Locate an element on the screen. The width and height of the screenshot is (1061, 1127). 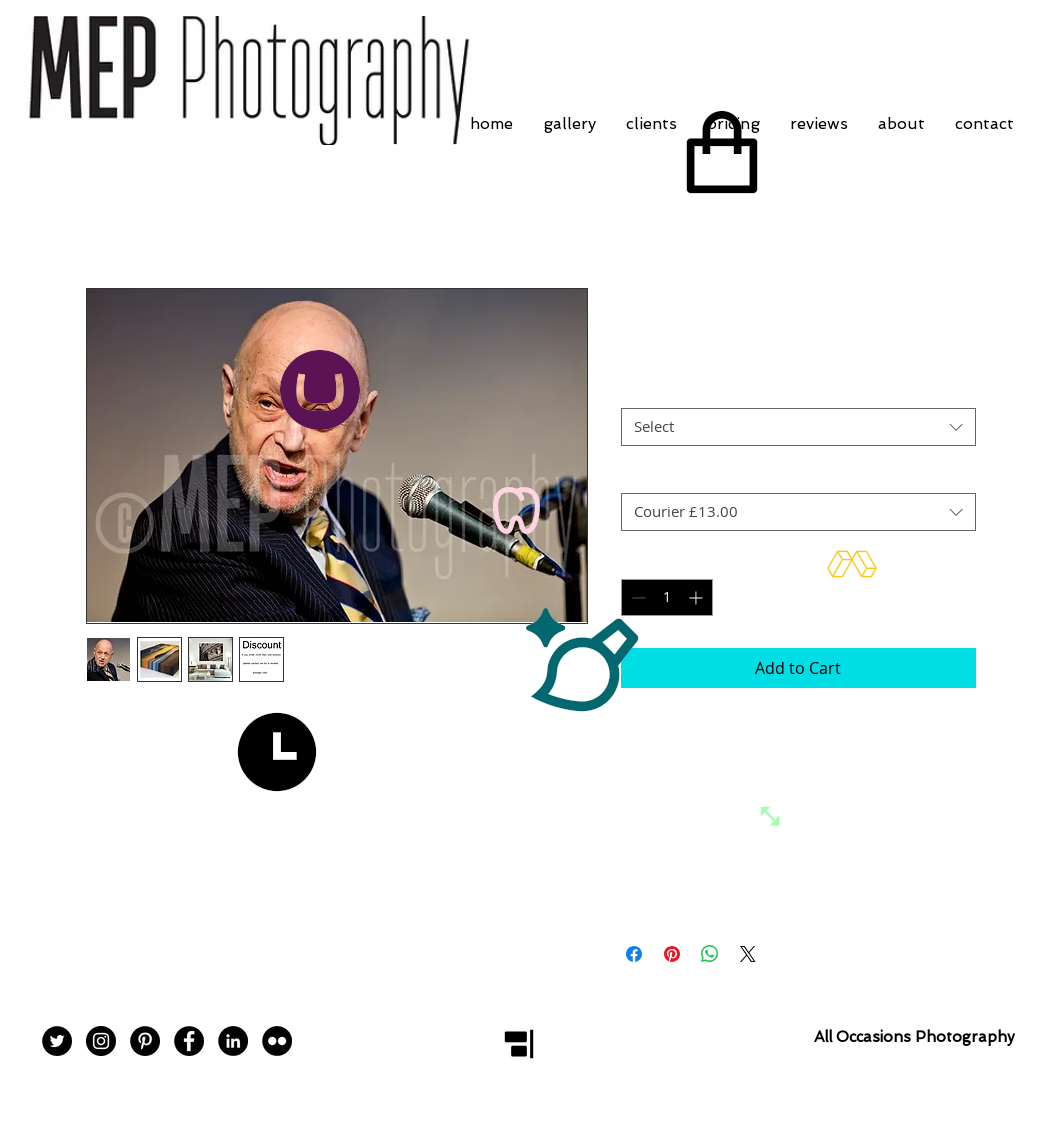
umbraco content management system logo is located at coordinates (320, 390).